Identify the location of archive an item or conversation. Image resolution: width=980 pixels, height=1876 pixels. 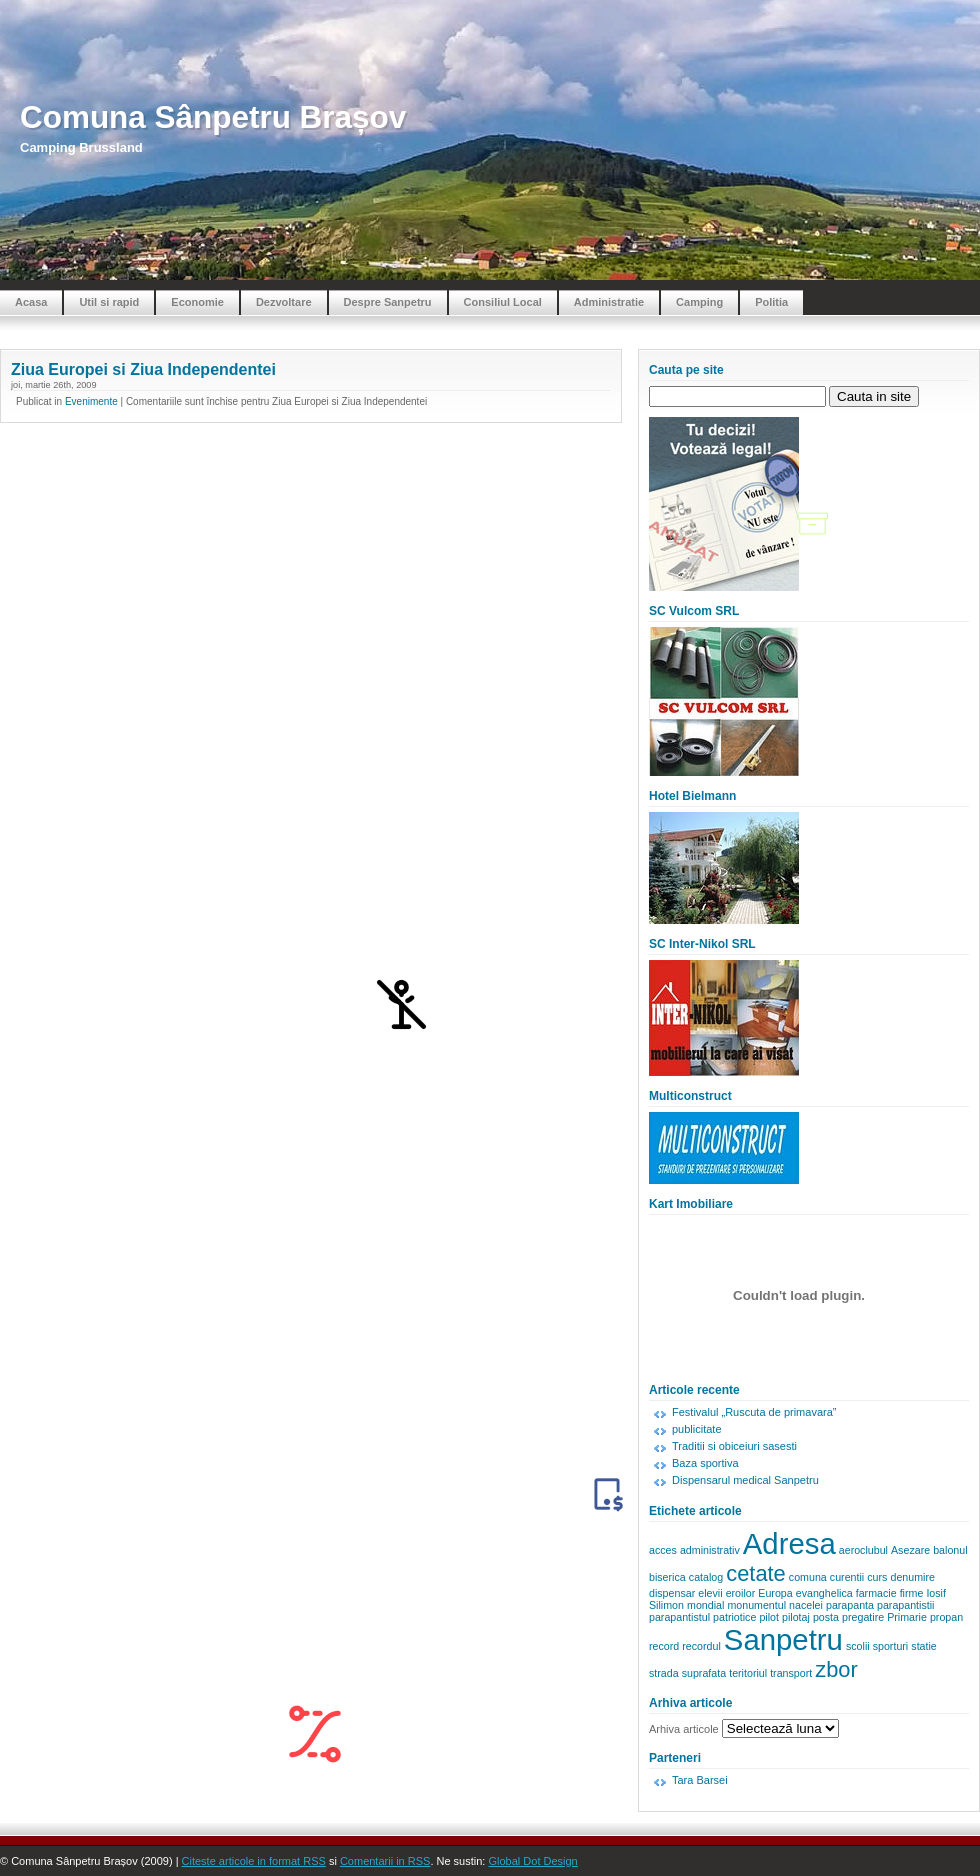
(812, 523).